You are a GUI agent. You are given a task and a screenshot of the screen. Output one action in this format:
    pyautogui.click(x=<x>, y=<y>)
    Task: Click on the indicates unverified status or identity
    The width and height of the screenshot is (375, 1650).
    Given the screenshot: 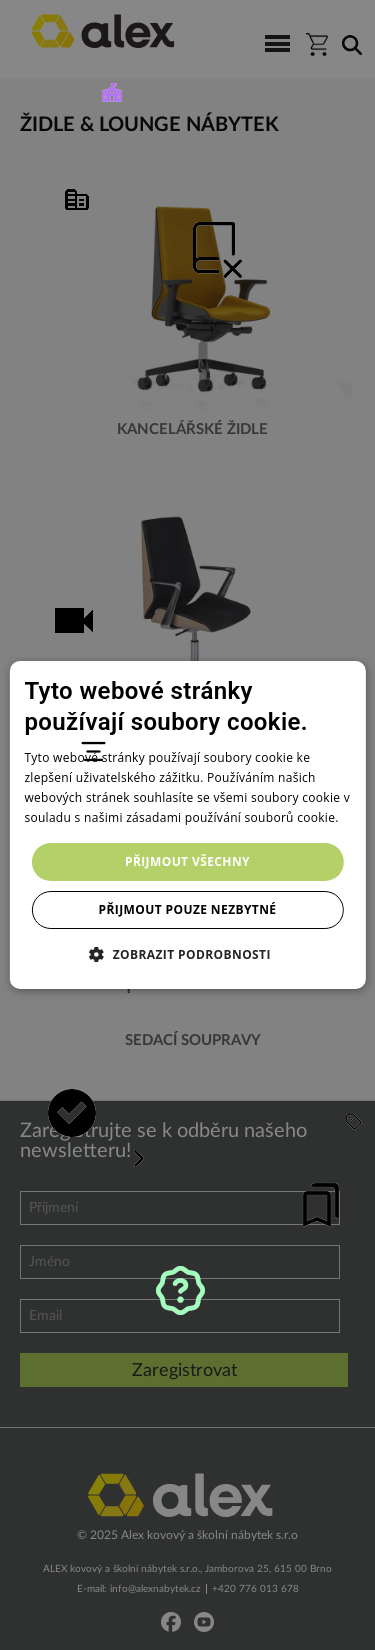 What is the action you would take?
    pyautogui.click(x=180, y=1290)
    